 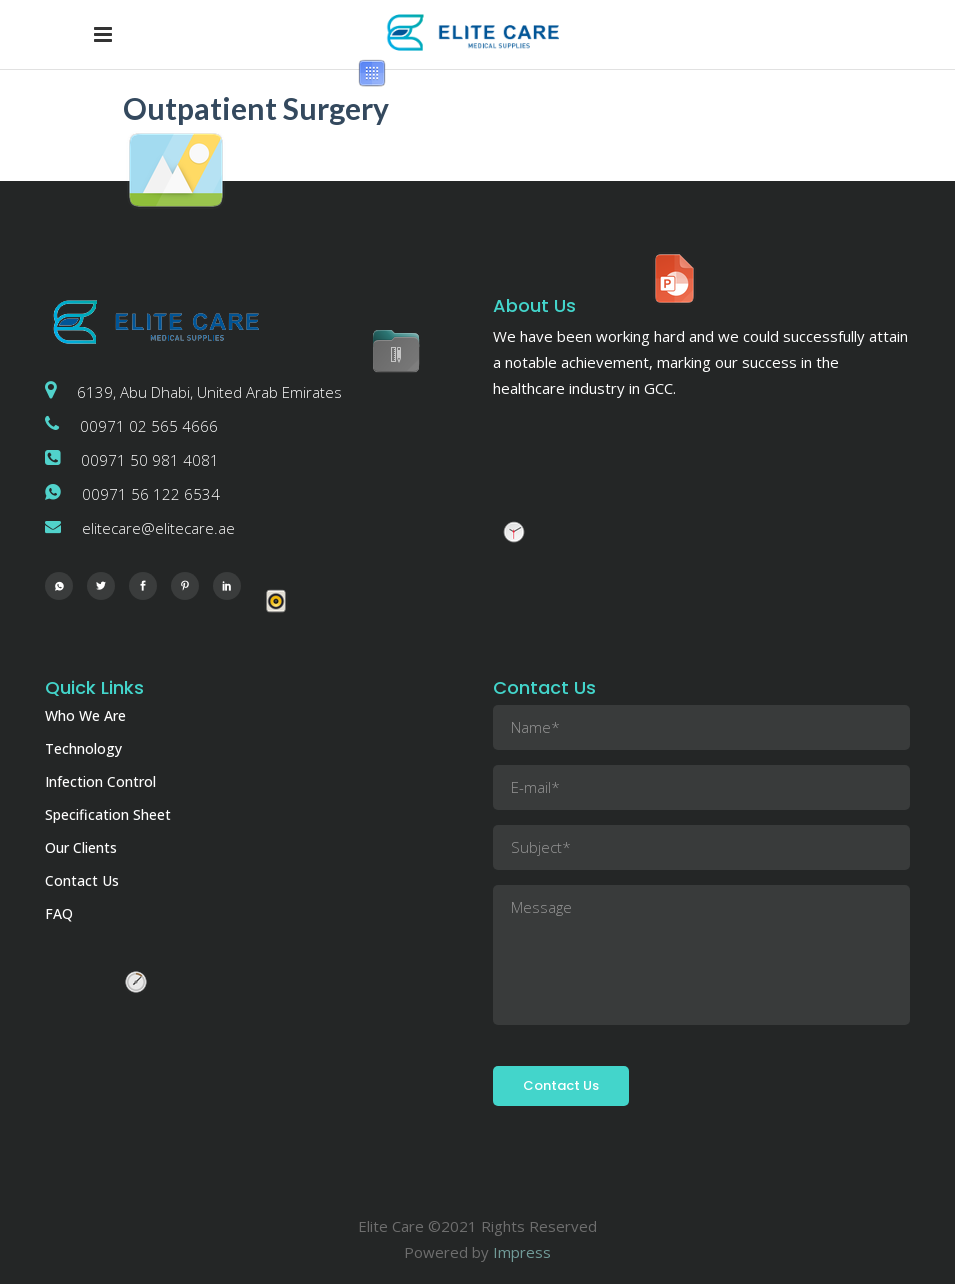 What do you see at coordinates (514, 532) in the screenshot?
I see `access time and date administrative settings` at bounding box center [514, 532].